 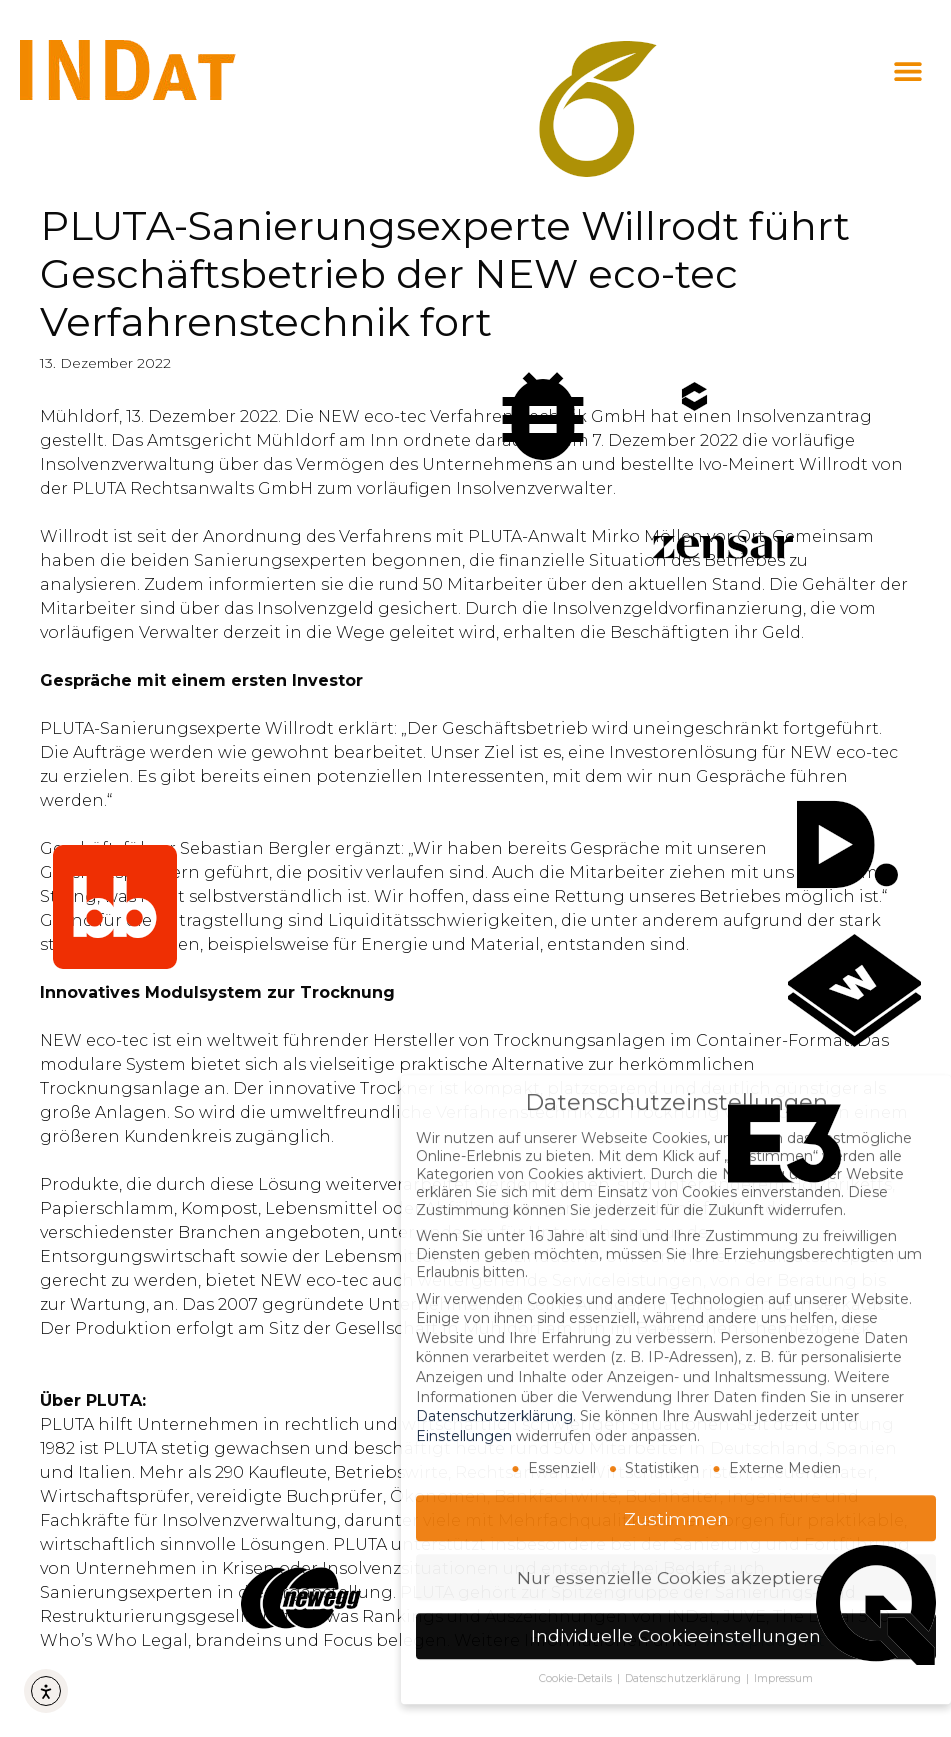 I want to click on Eclipse Che logo, so click(x=694, y=396).